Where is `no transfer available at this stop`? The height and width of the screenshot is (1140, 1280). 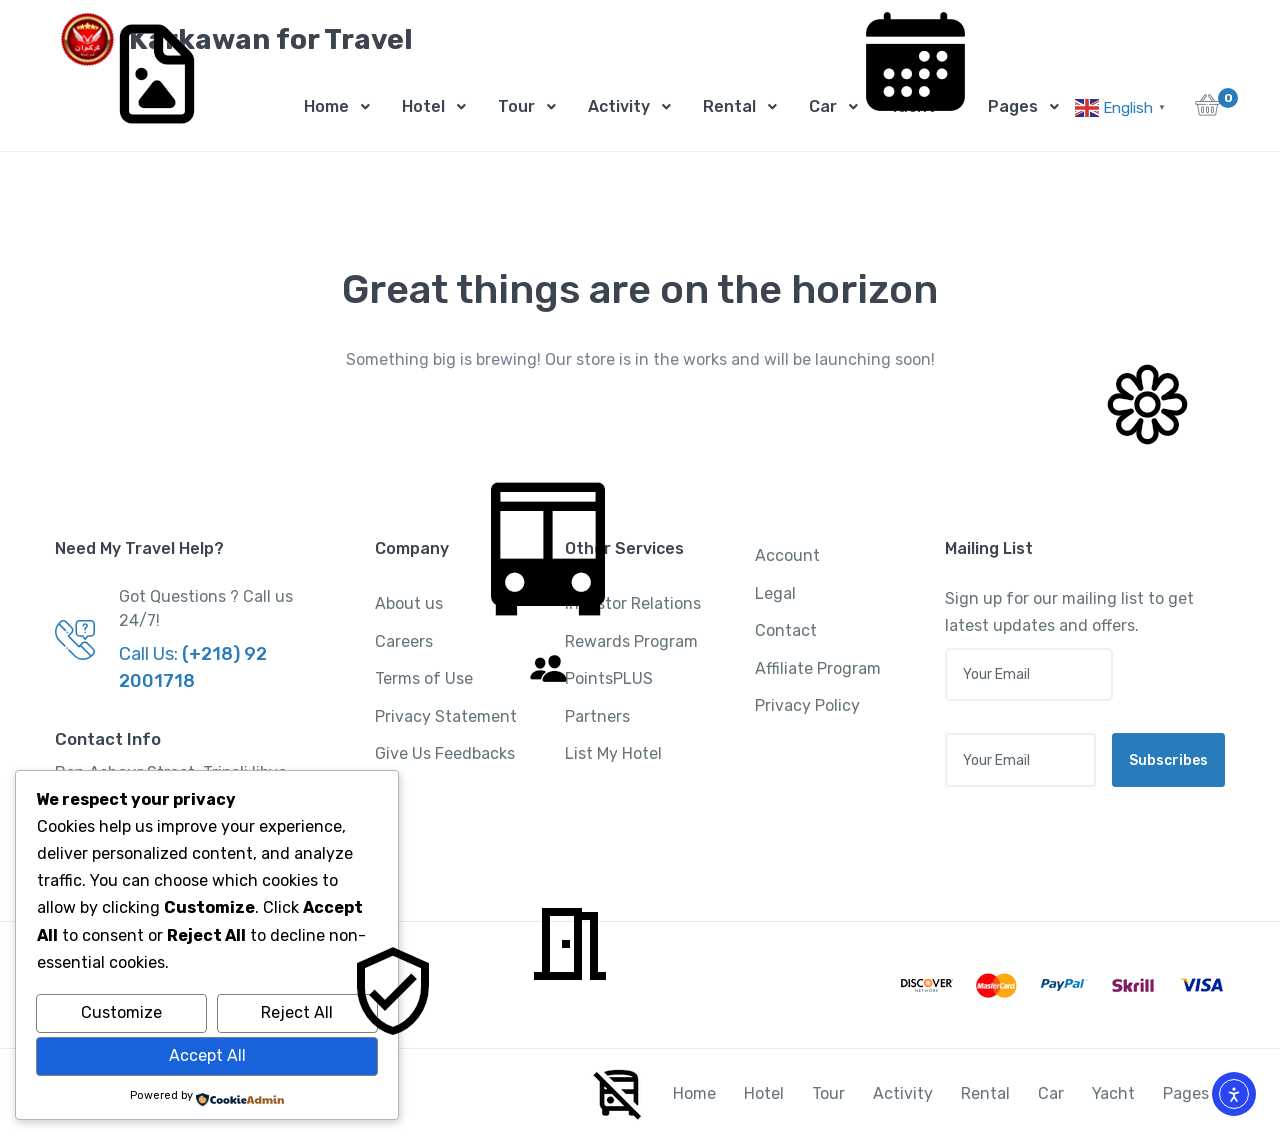 no transfer available at this stop is located at coordinates (619, 1094).